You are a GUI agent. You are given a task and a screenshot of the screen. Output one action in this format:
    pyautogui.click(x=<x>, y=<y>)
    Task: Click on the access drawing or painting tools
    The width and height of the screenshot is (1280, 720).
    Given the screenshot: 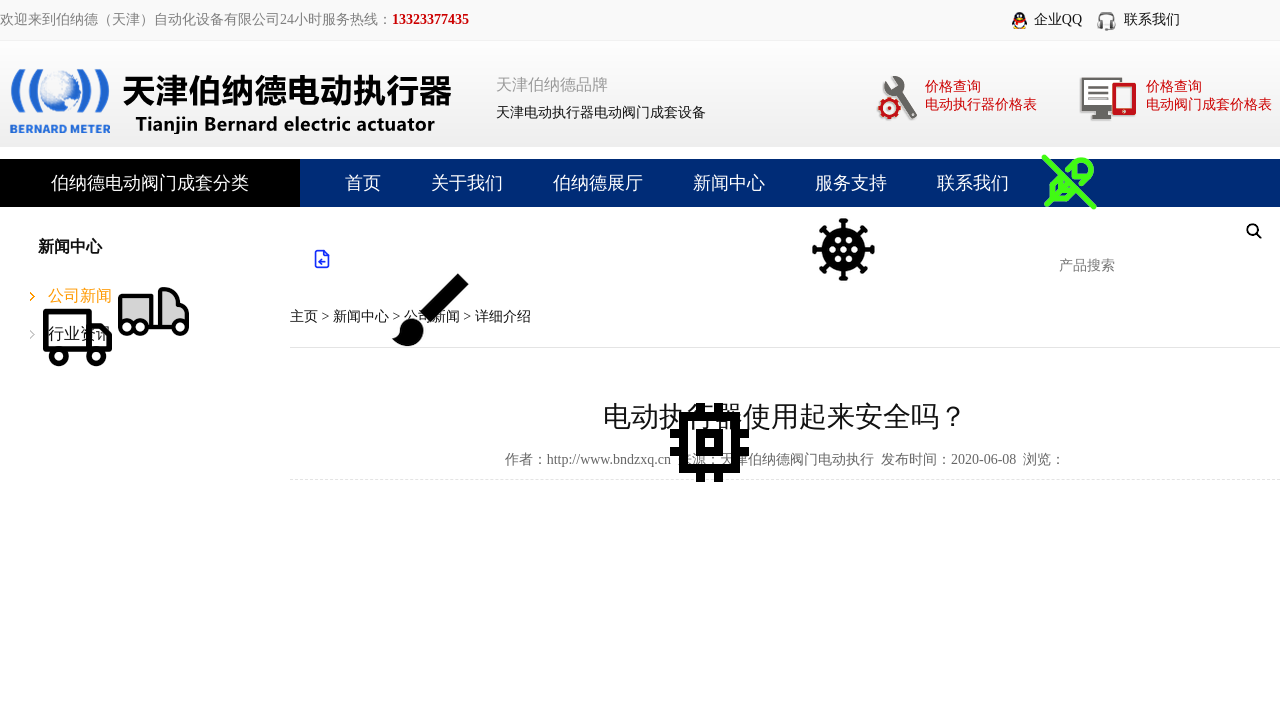 What is the action you would take?
    pyautogui.click(x=431, y=310)
    